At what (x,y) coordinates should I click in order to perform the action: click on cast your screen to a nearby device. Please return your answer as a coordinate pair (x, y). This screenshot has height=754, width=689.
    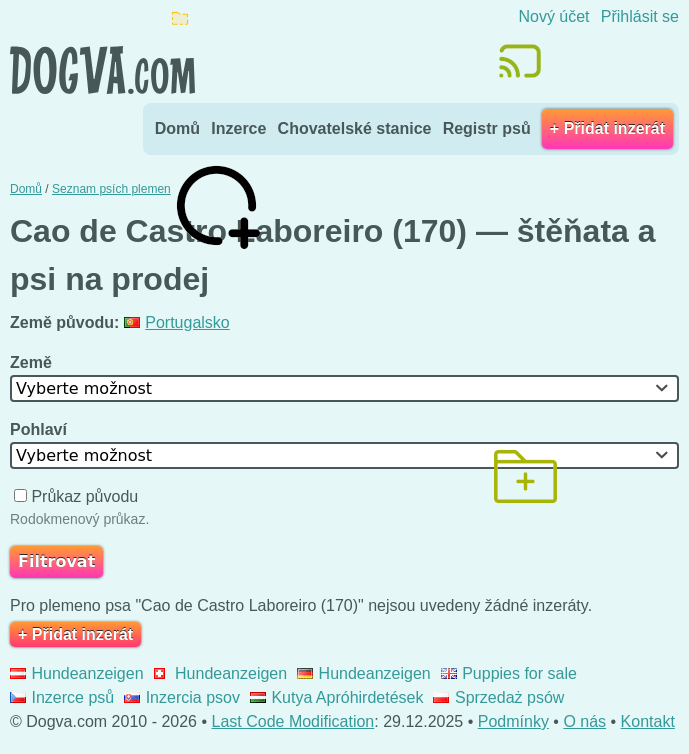
    Looking at the image, I should click on (520, 61).